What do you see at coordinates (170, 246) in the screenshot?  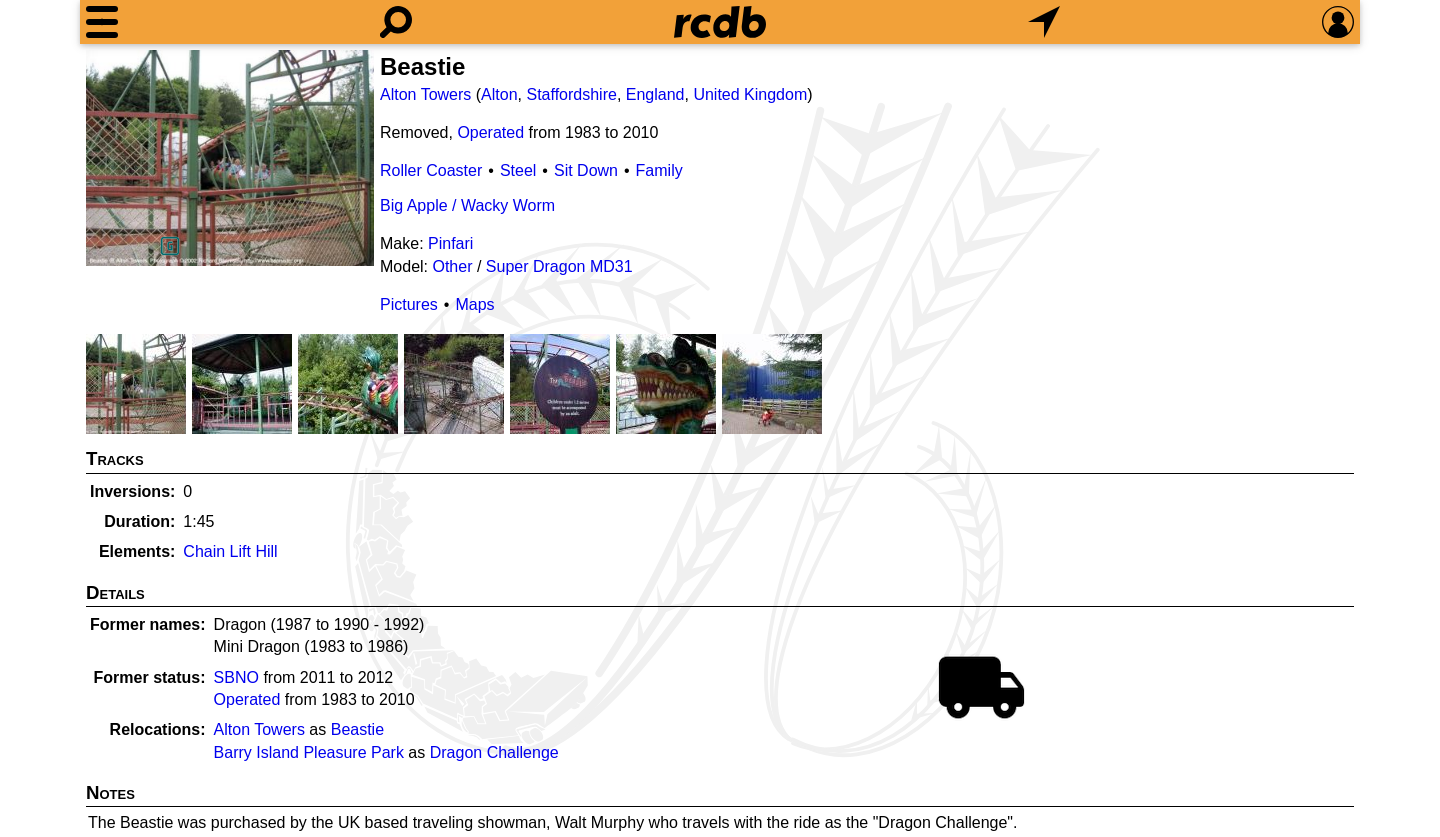 I see `access Google services or integration` at bounding box center [170, 246].